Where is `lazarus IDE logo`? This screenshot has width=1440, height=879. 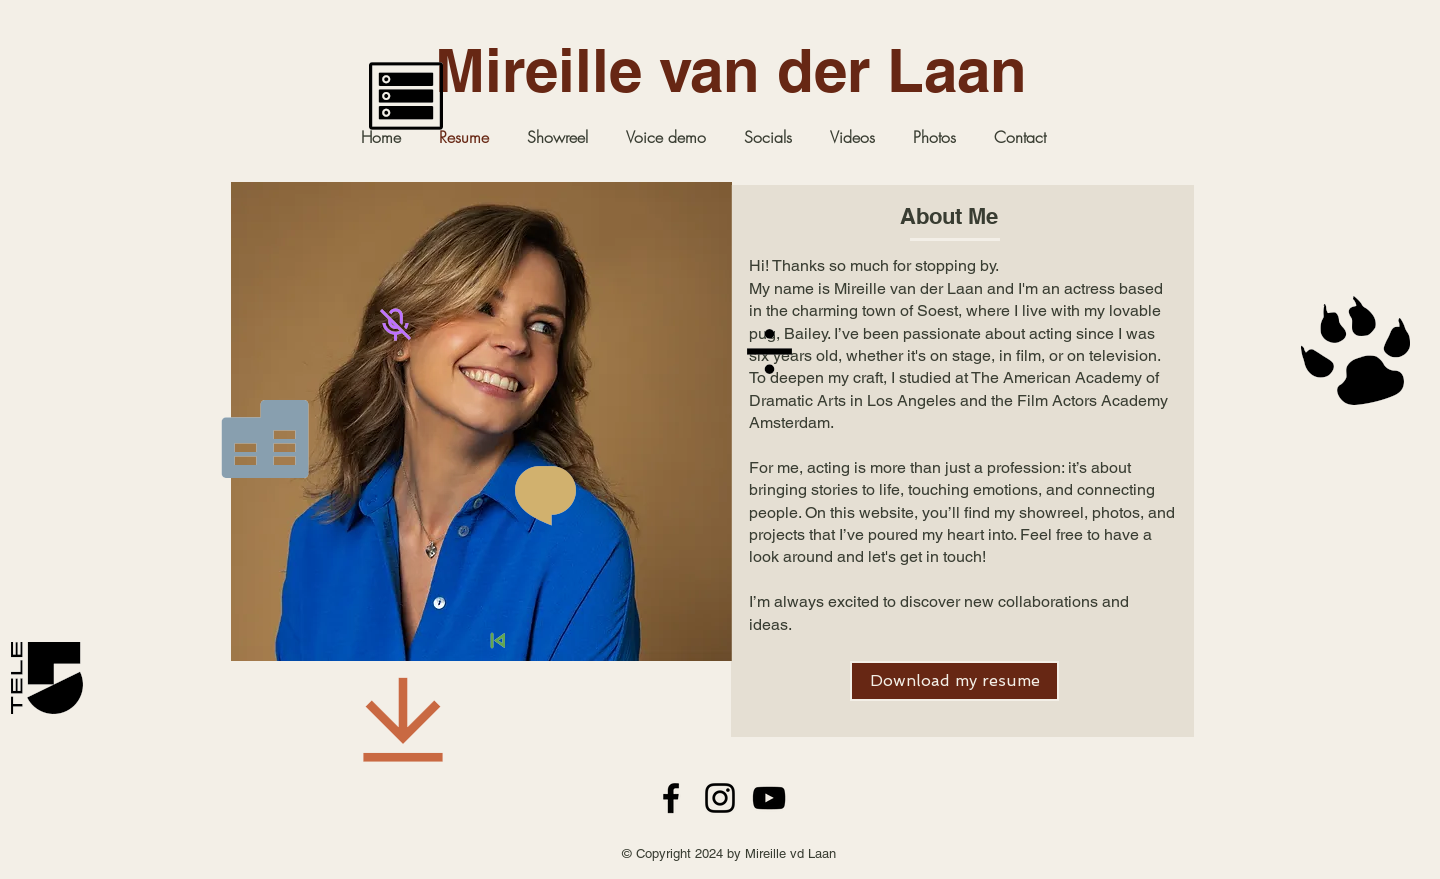 lazarus IDE logo is located at coordinates (1355, 350).